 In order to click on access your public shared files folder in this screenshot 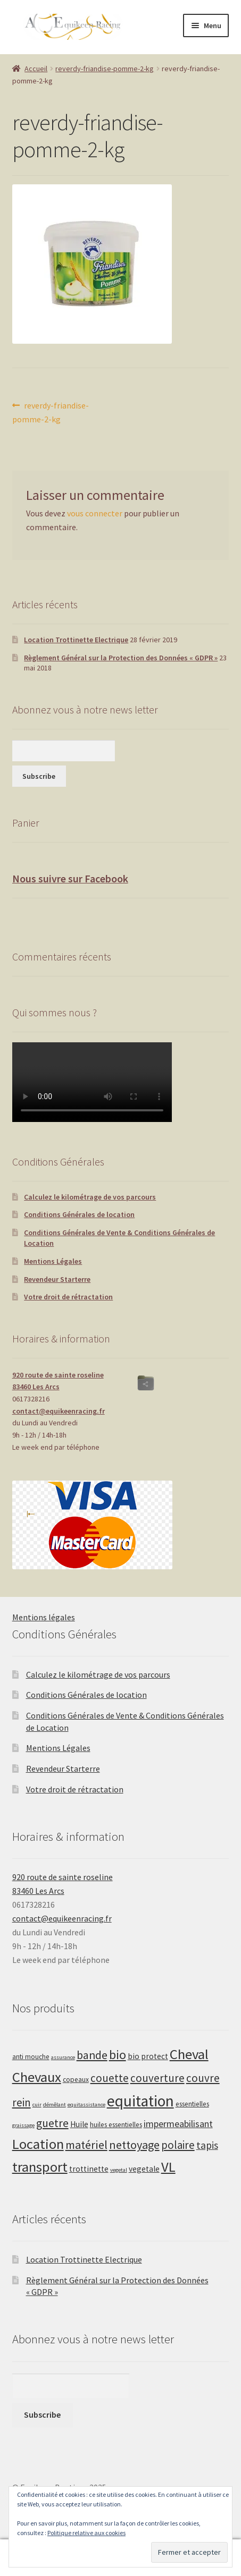, I will do `click(146, 1383)`.